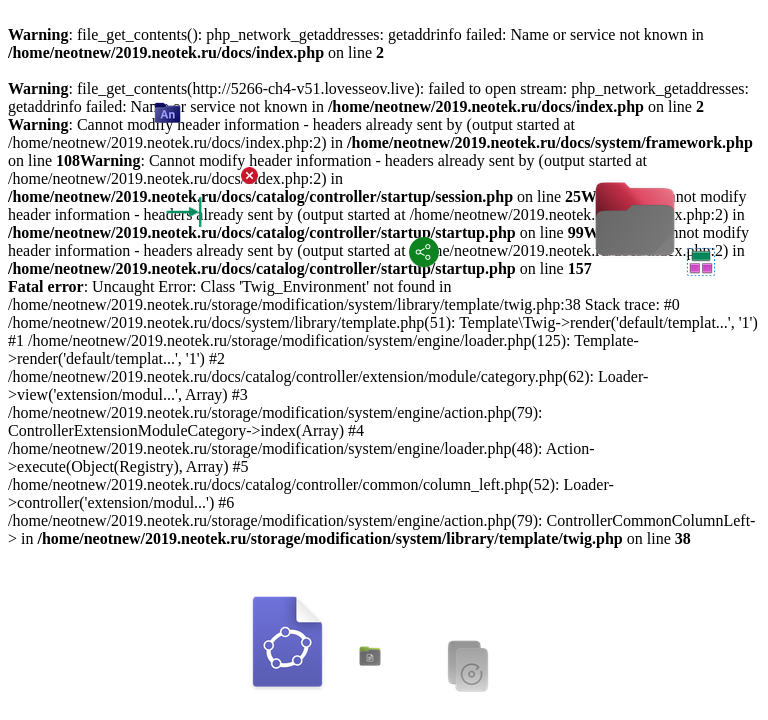 The image size is (768, 720). Describe the element at coordinates (184, 212) in the screenshot. I see `go to the last item or page` at that location.